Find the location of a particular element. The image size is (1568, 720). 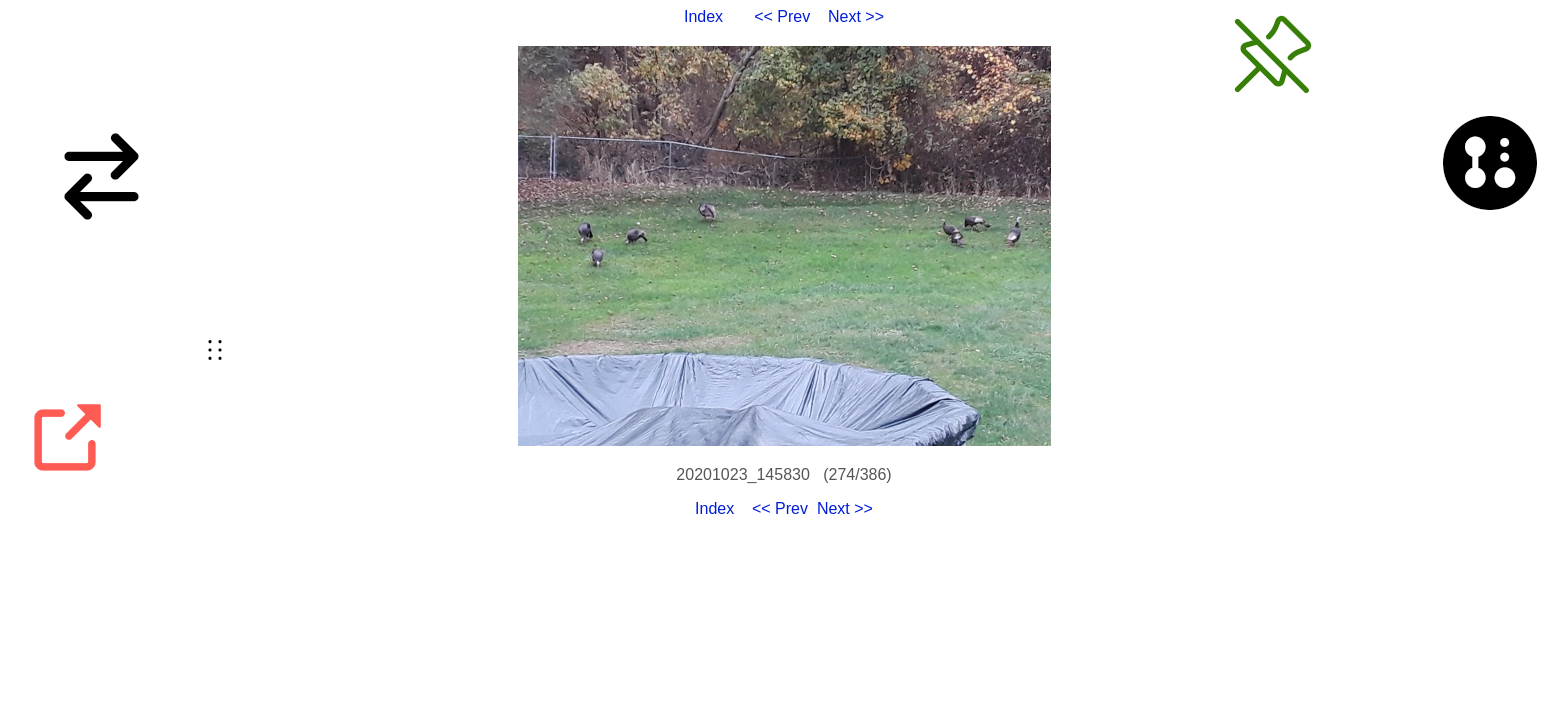

drag to reorder items in a list is located at coordinates (215, 350).